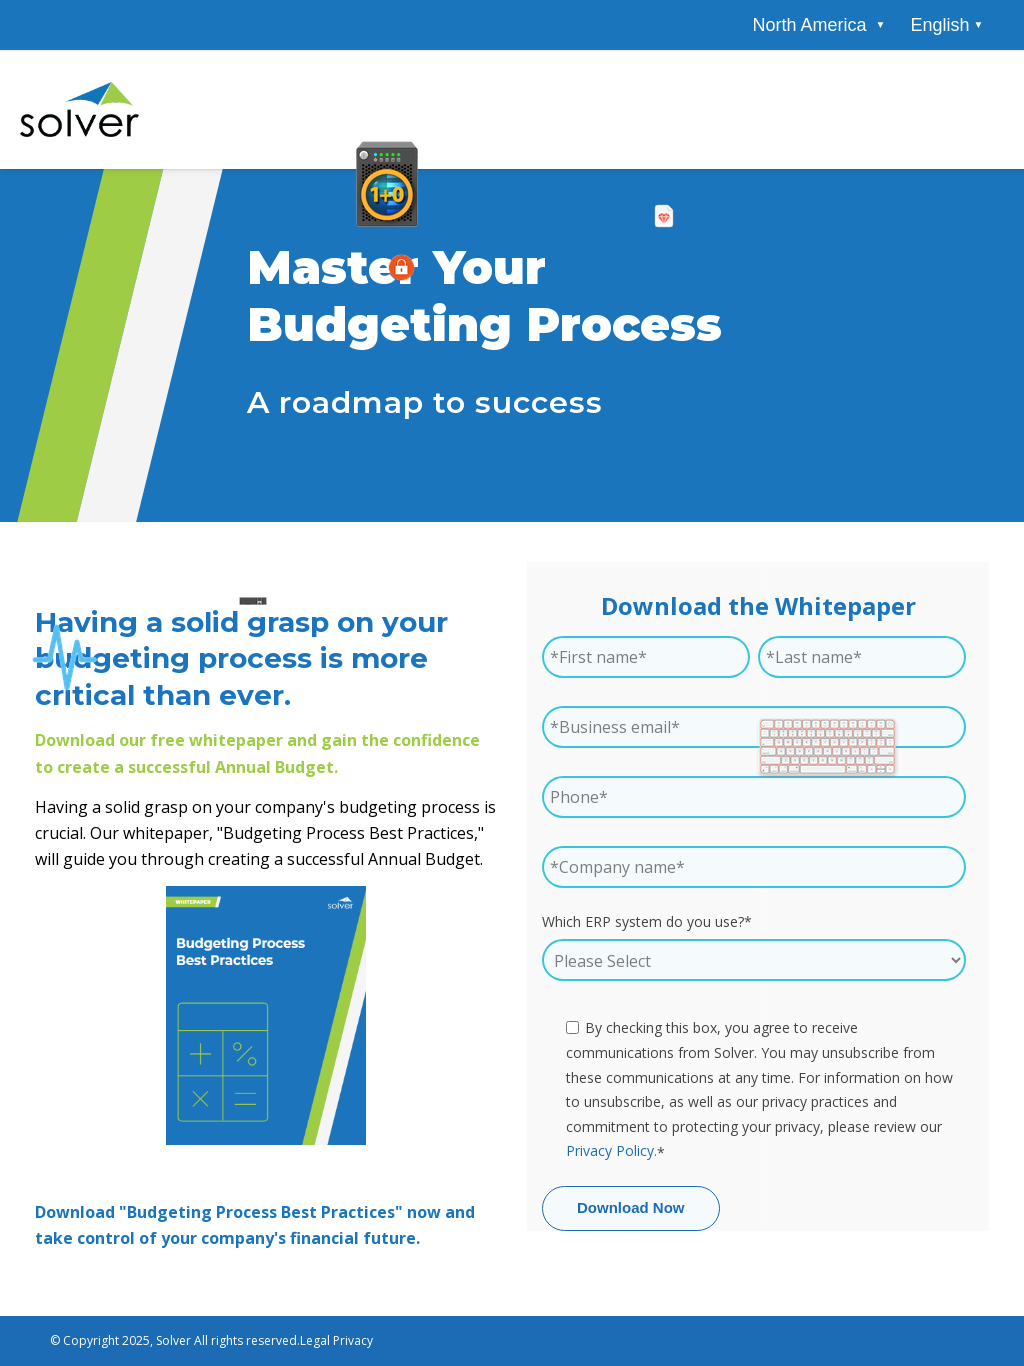 This screenshot has width=1024, height=1366. Describe the element at coordinates (401, 267) in the screenshot. I see `indicates a file or folder is read-only` at that location.